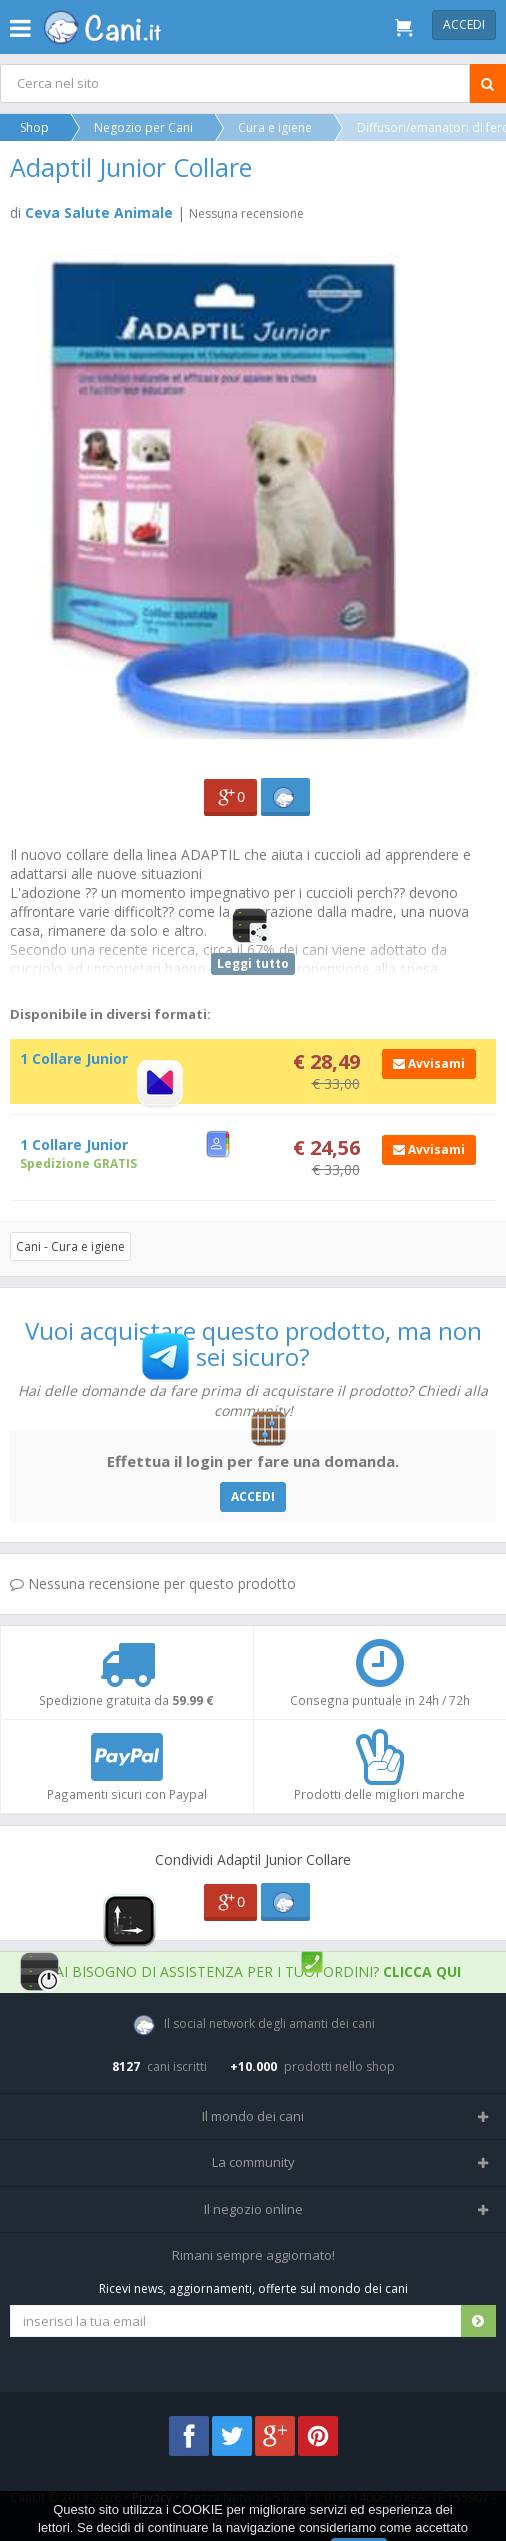 The width and height of the screenshot is (506, 2541). I want to click on open display preferences, so click(129, 1920).